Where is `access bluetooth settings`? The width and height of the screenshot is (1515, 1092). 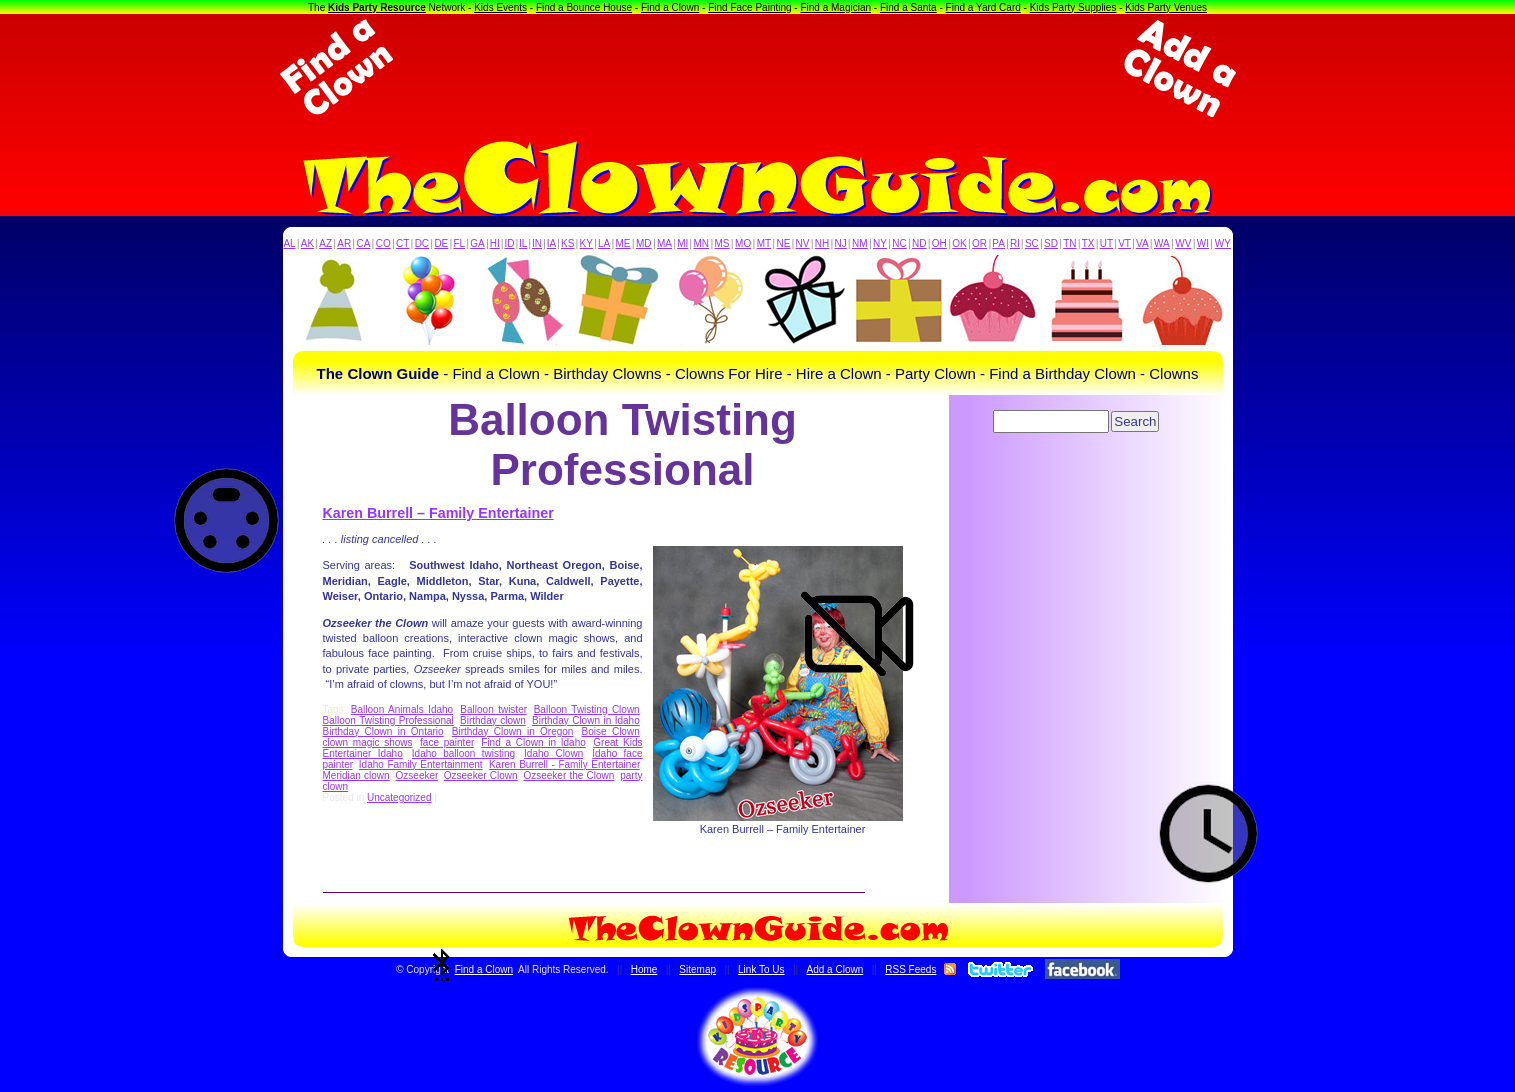 access bluetooth settings is located at coordinates (442, 965).